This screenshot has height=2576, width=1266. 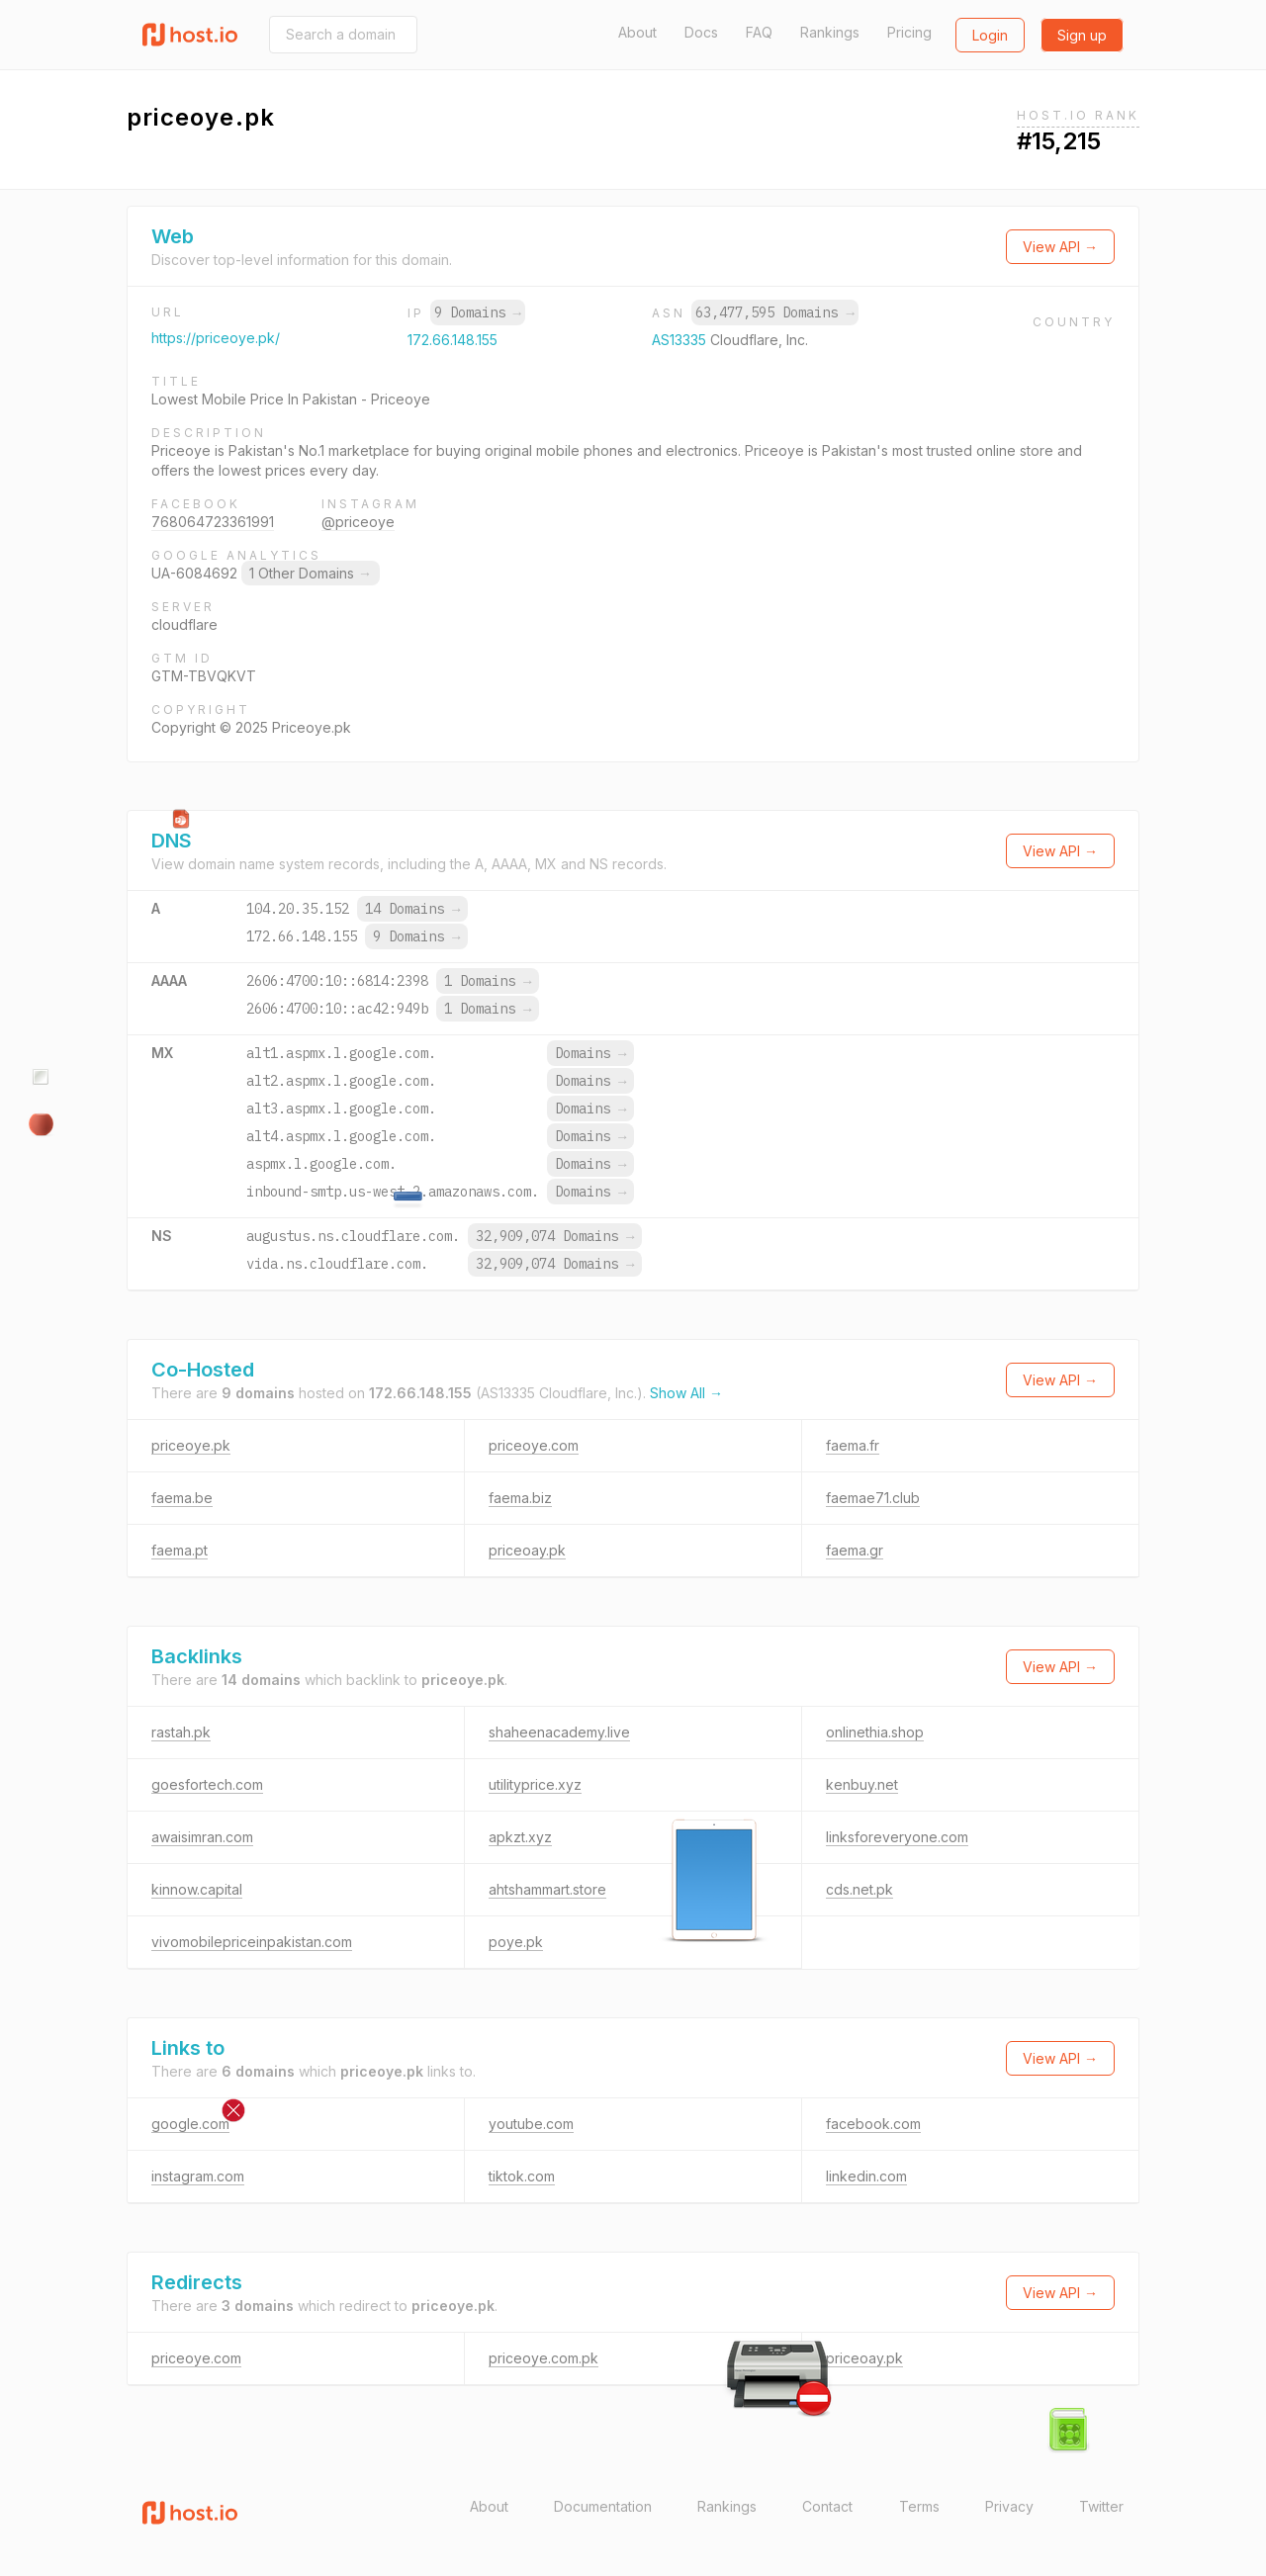 What do you see at coordinates (41, 1126) in the screenshot?
I see `HomePod mini smart speaker in orange` at bounding box center [41, 1126].